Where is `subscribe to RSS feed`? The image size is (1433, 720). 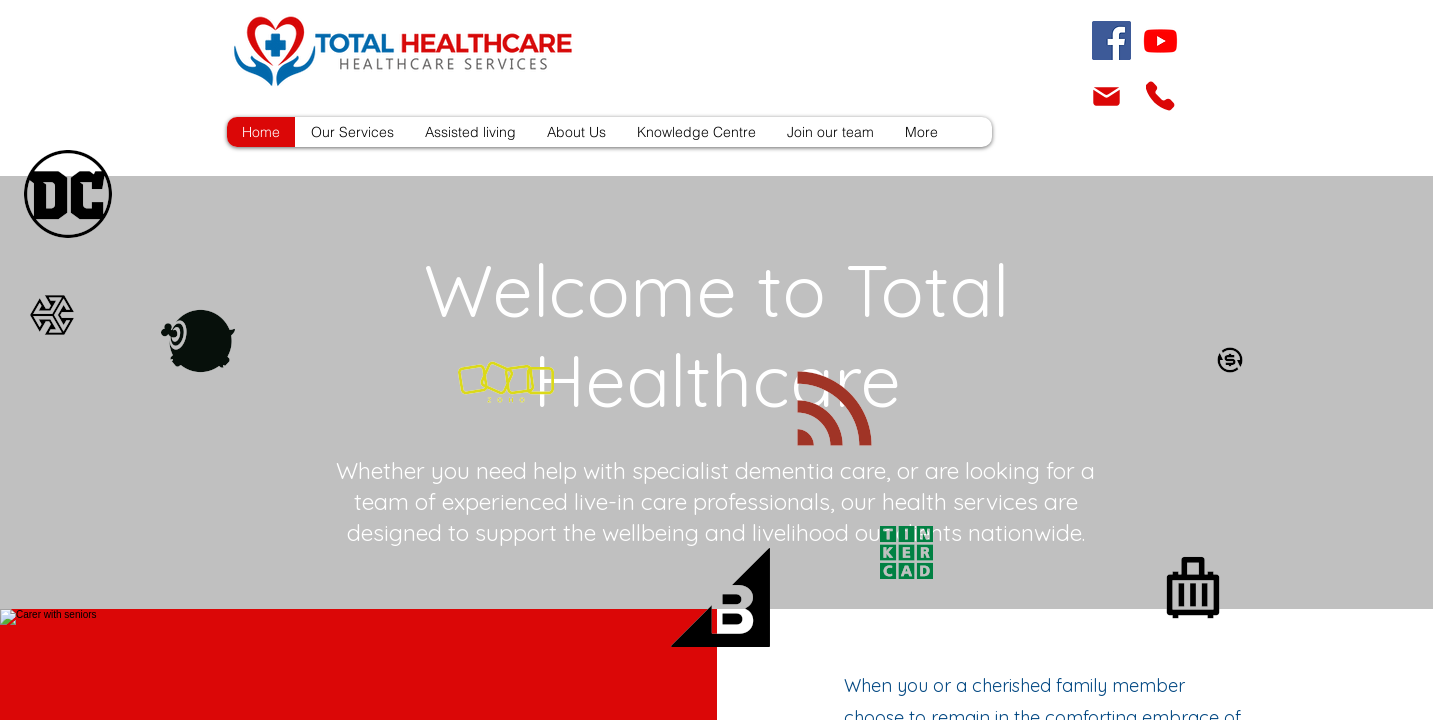 subscribe to RSS feed is located at coordinates (834, 408).